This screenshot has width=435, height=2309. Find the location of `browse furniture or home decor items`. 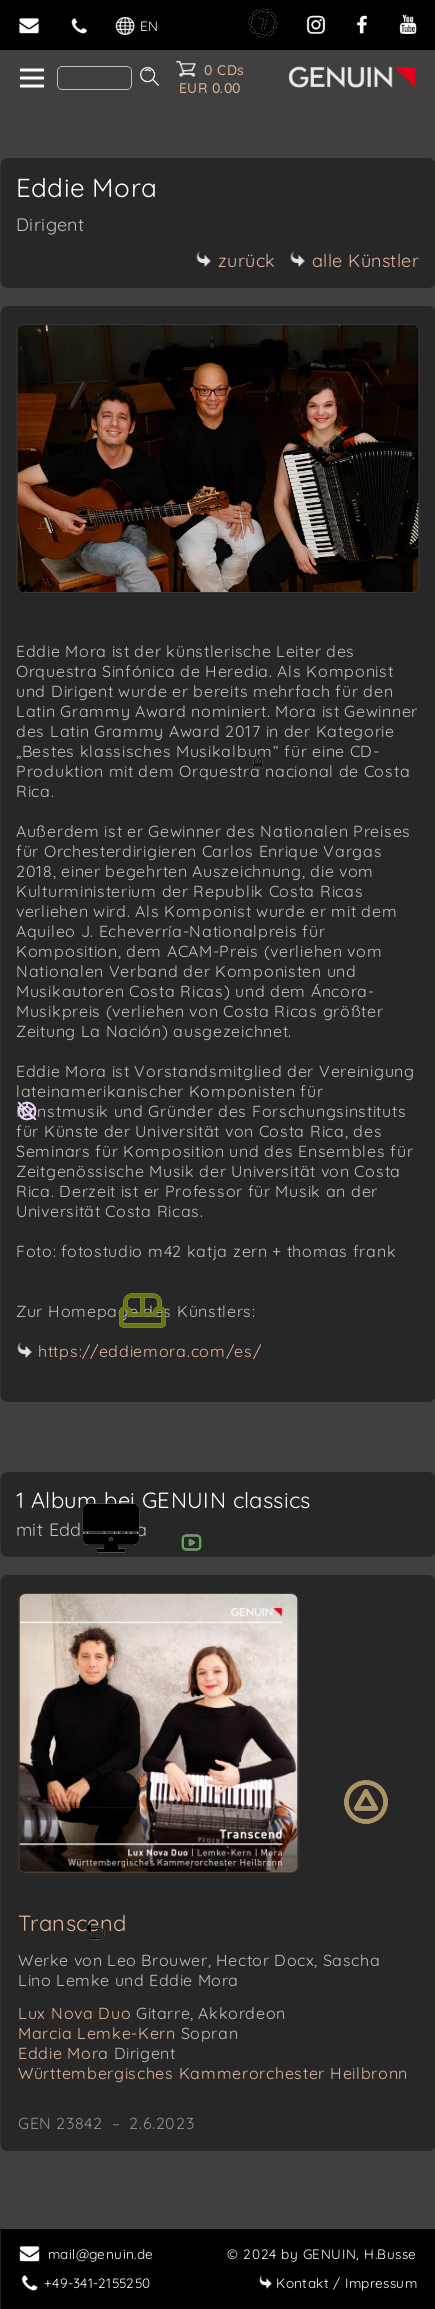

browse furniture or home decor items is located at coordinates (142, 1310).